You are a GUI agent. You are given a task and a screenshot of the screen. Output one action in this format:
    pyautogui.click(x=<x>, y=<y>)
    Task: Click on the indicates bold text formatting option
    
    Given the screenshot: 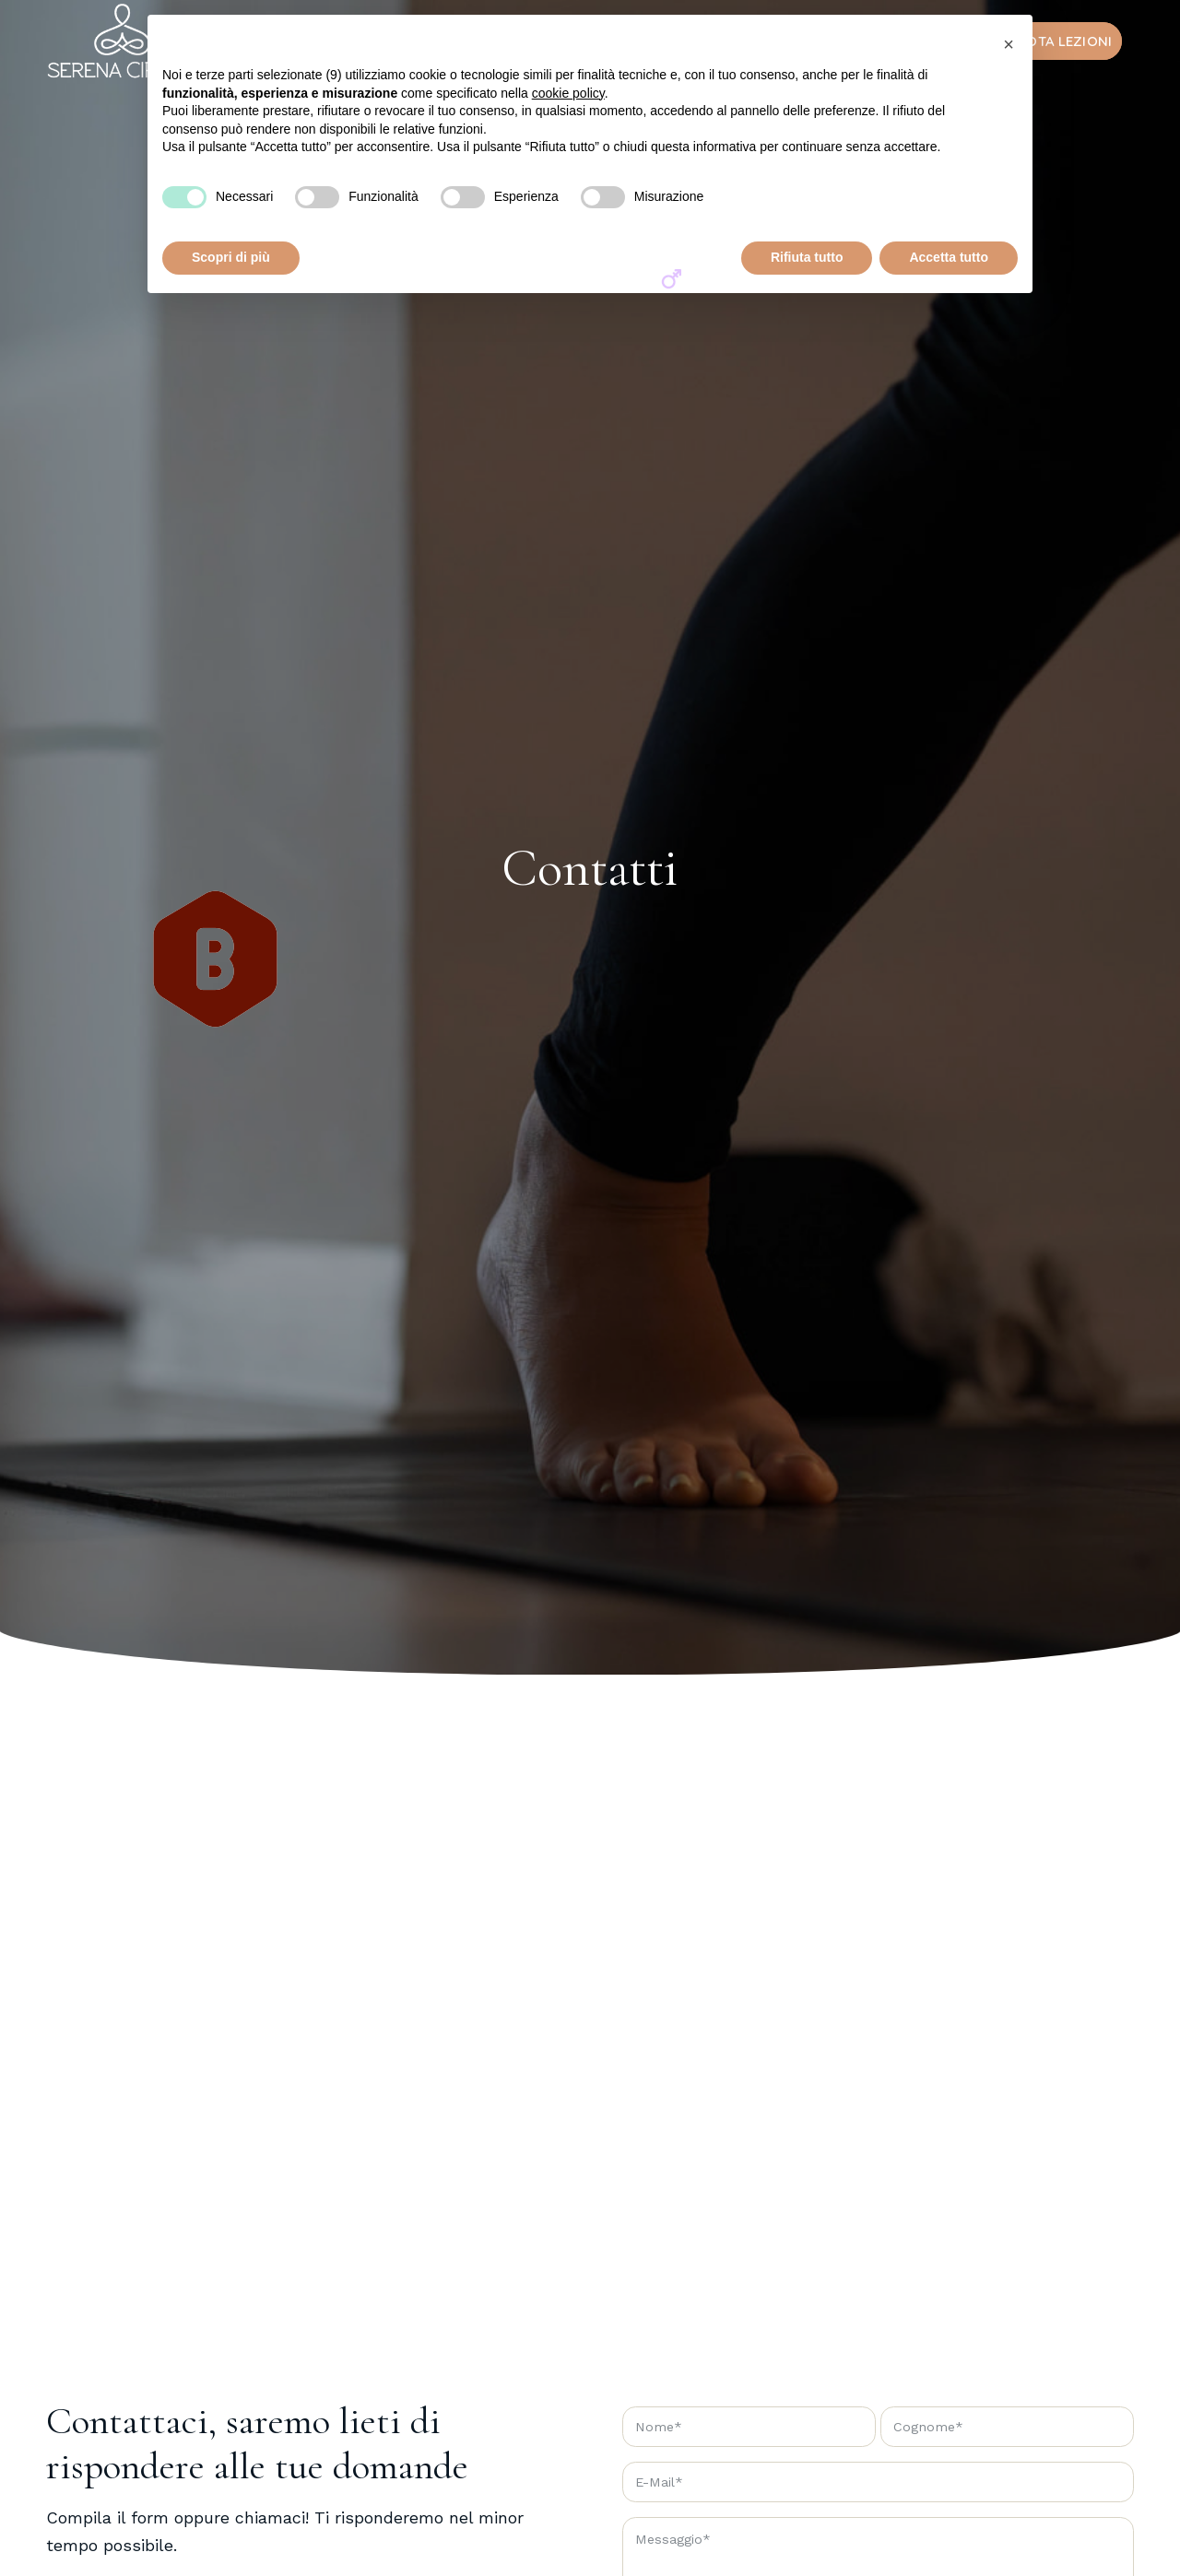 What is the action you would take?
    pyautogui.click(x=215, y=959)
    